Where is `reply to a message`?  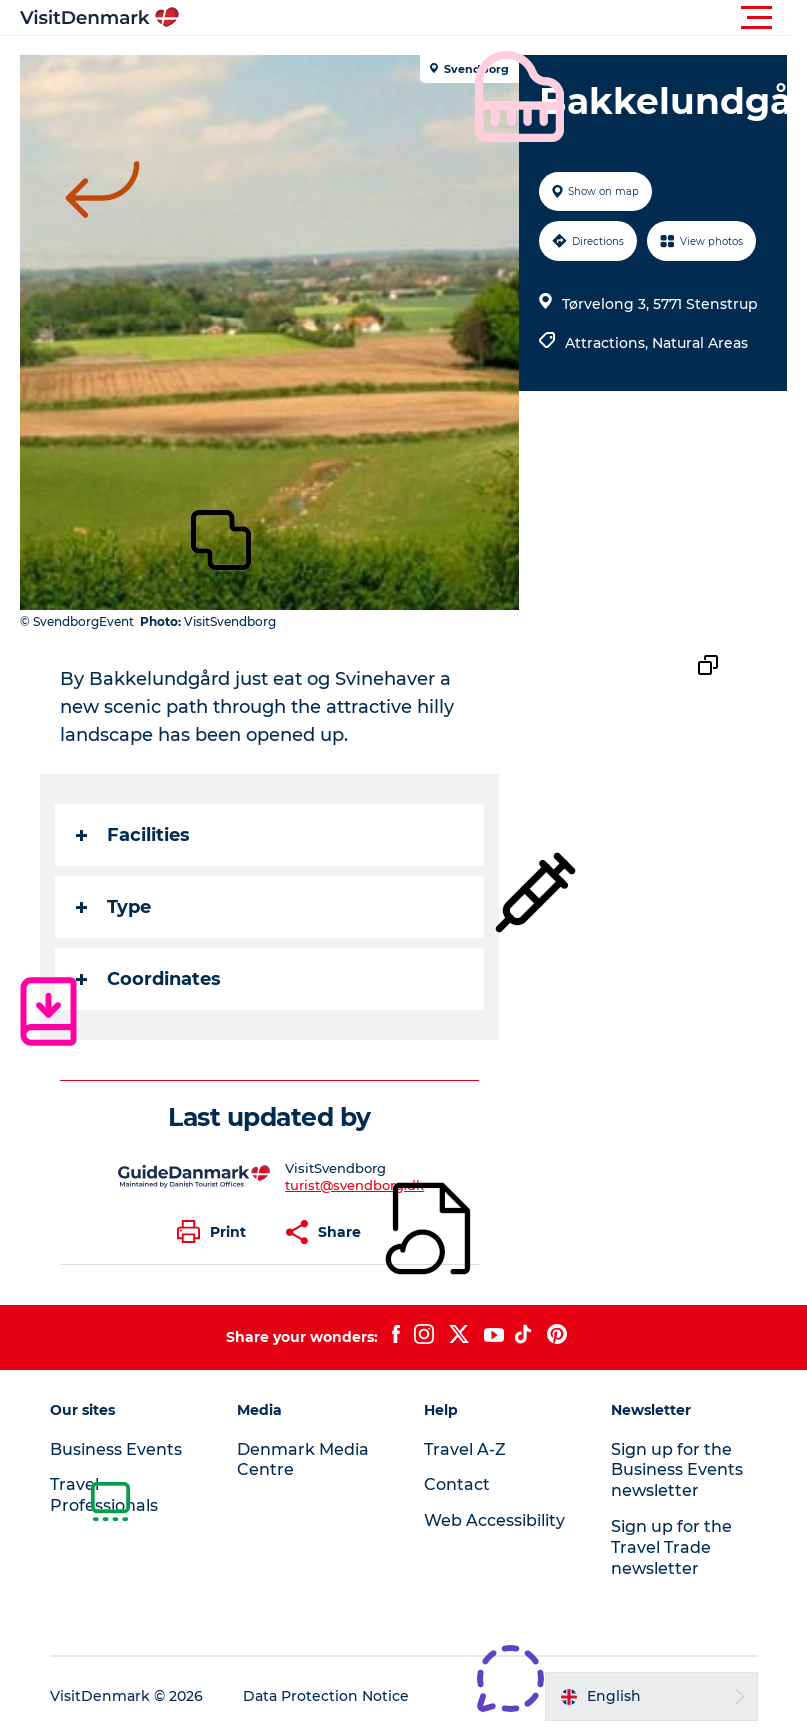
reply to a message is located at coordinates (102, 189).